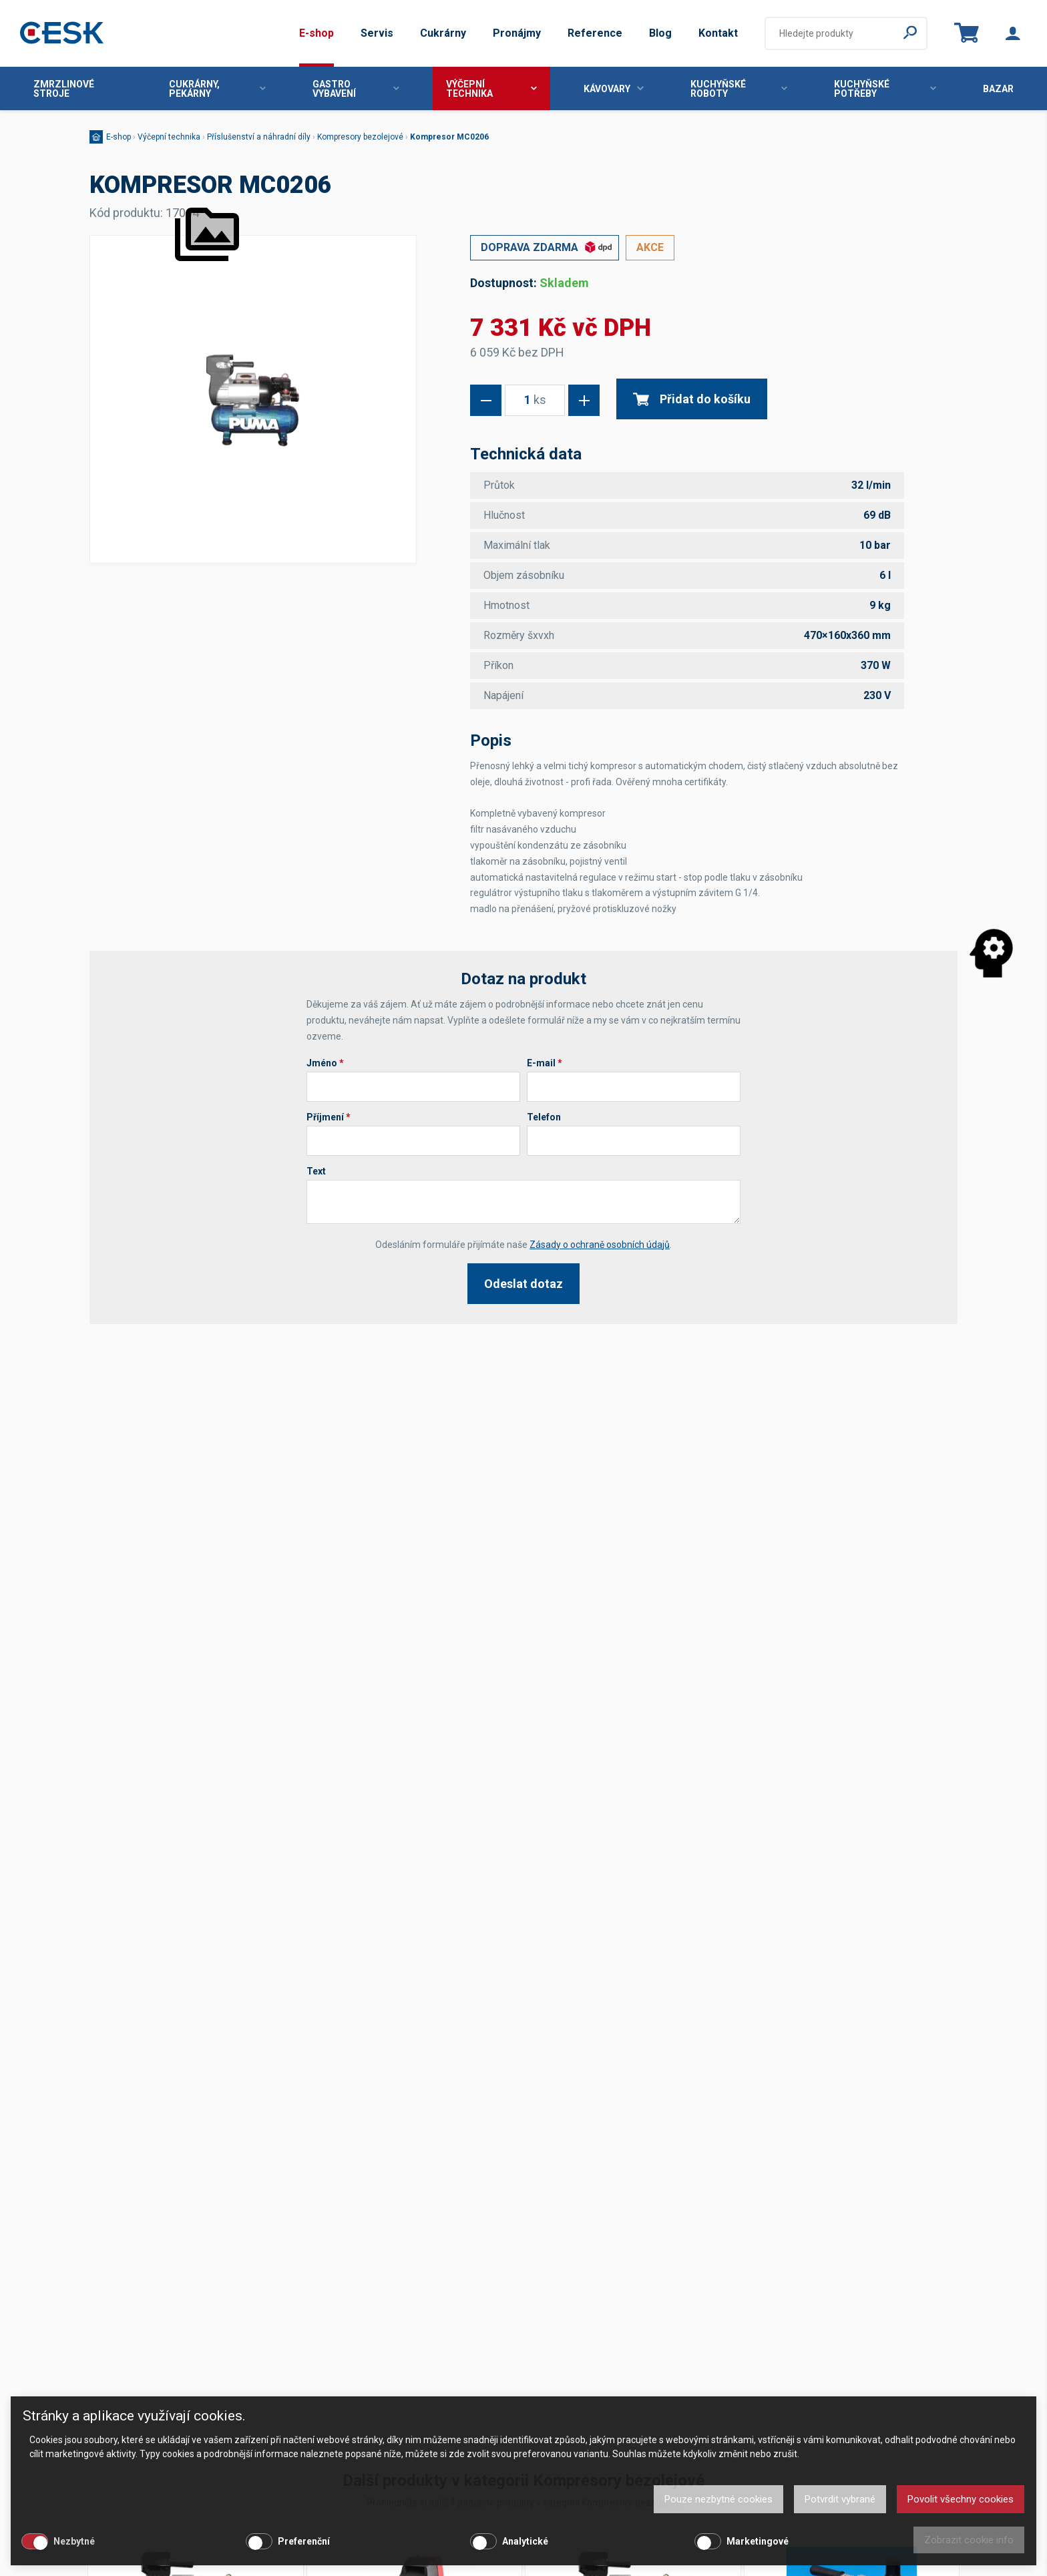 The height and width of the screenshot is (2576, 1047). I want to click on access mental health or psychology features, so click(991, 953).